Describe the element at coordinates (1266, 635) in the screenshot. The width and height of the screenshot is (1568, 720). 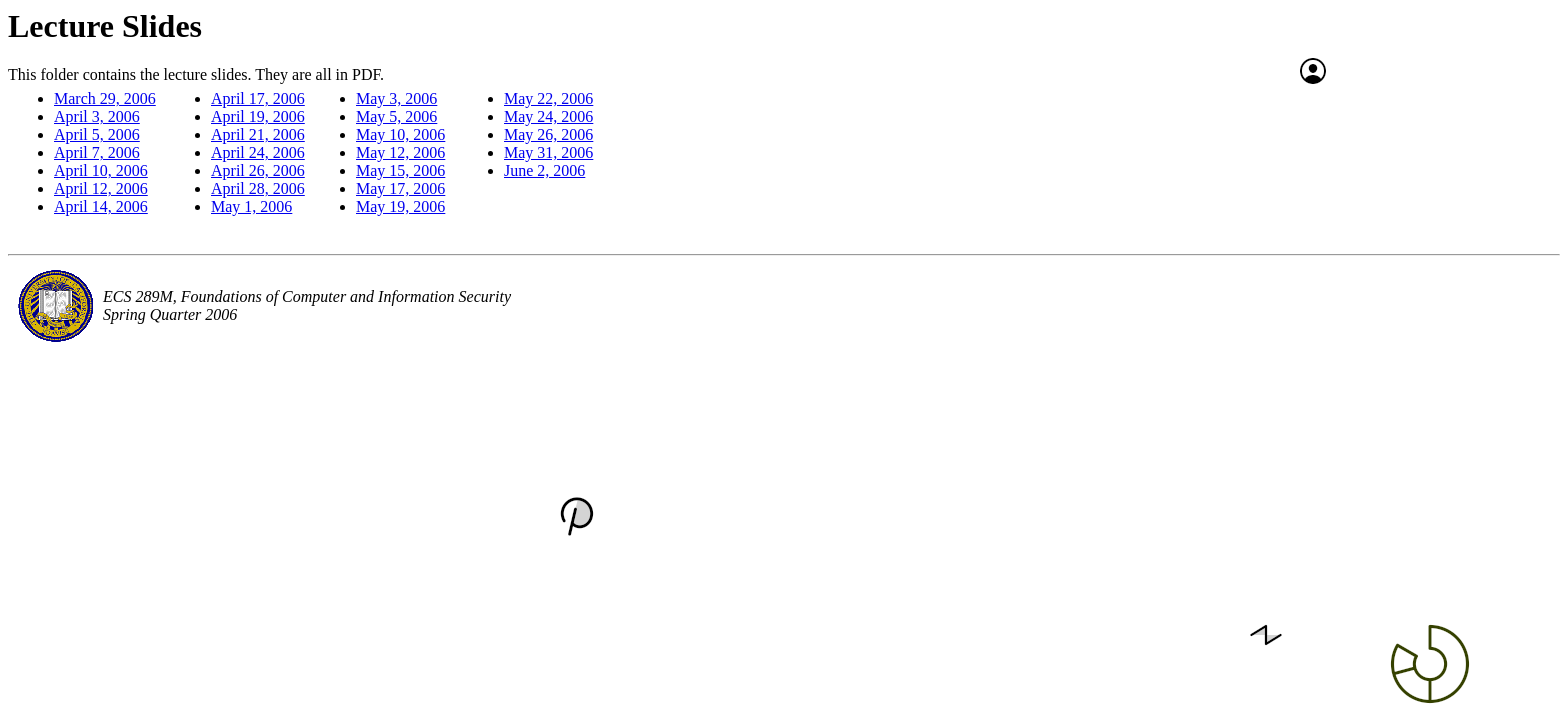
I see `adjust sawtooth waveform settings` at that location.